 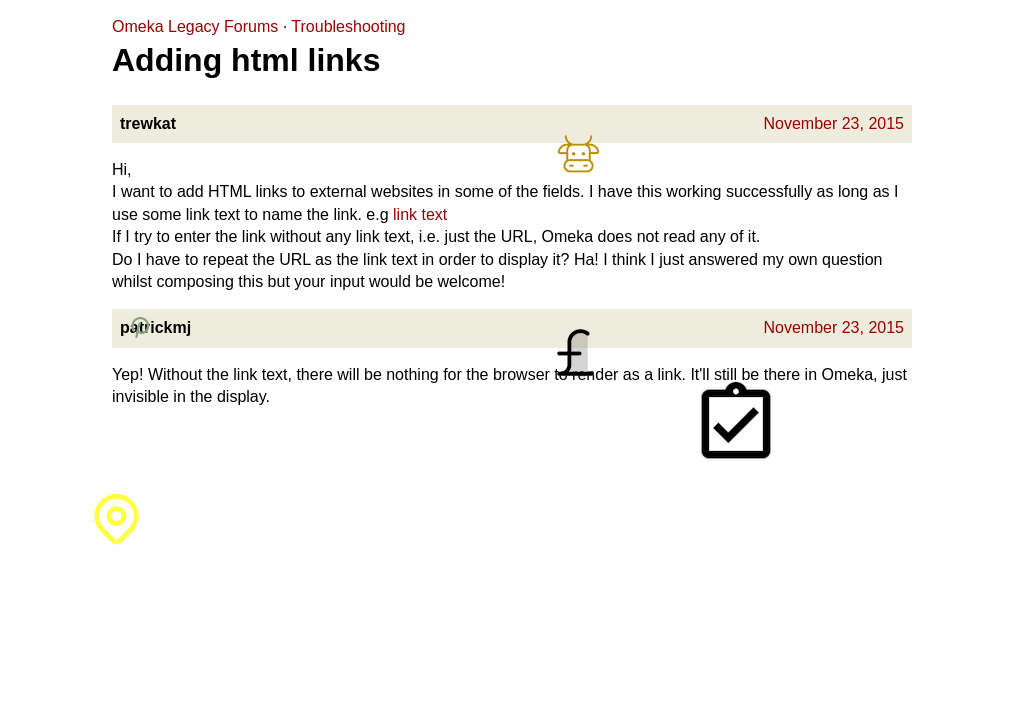 What do you see at coordinates (736, 424) in the screenshot?
I see `task completed successfully` at bounding box center [736, 424].